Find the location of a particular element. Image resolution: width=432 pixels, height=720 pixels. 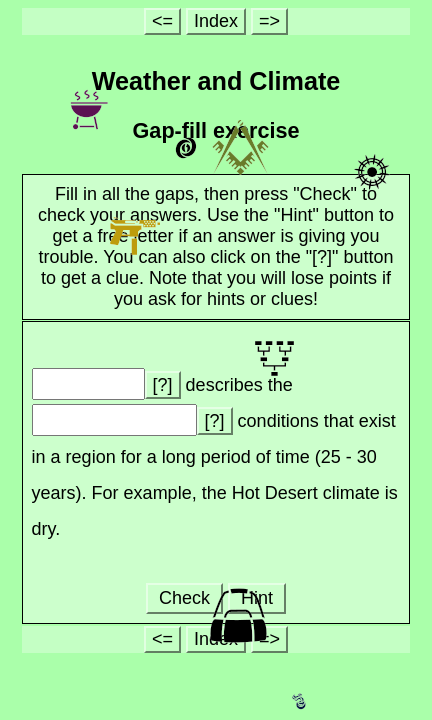

sun or light-based ability icon in a game interface is located at coordinates (372, 172).